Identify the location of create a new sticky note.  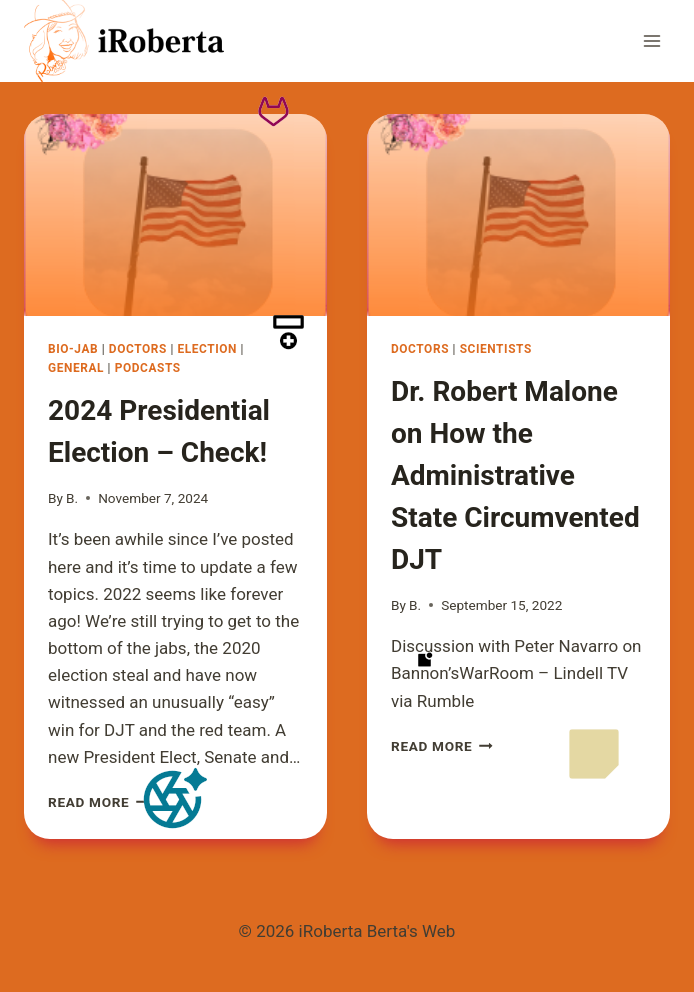
(594, 754).